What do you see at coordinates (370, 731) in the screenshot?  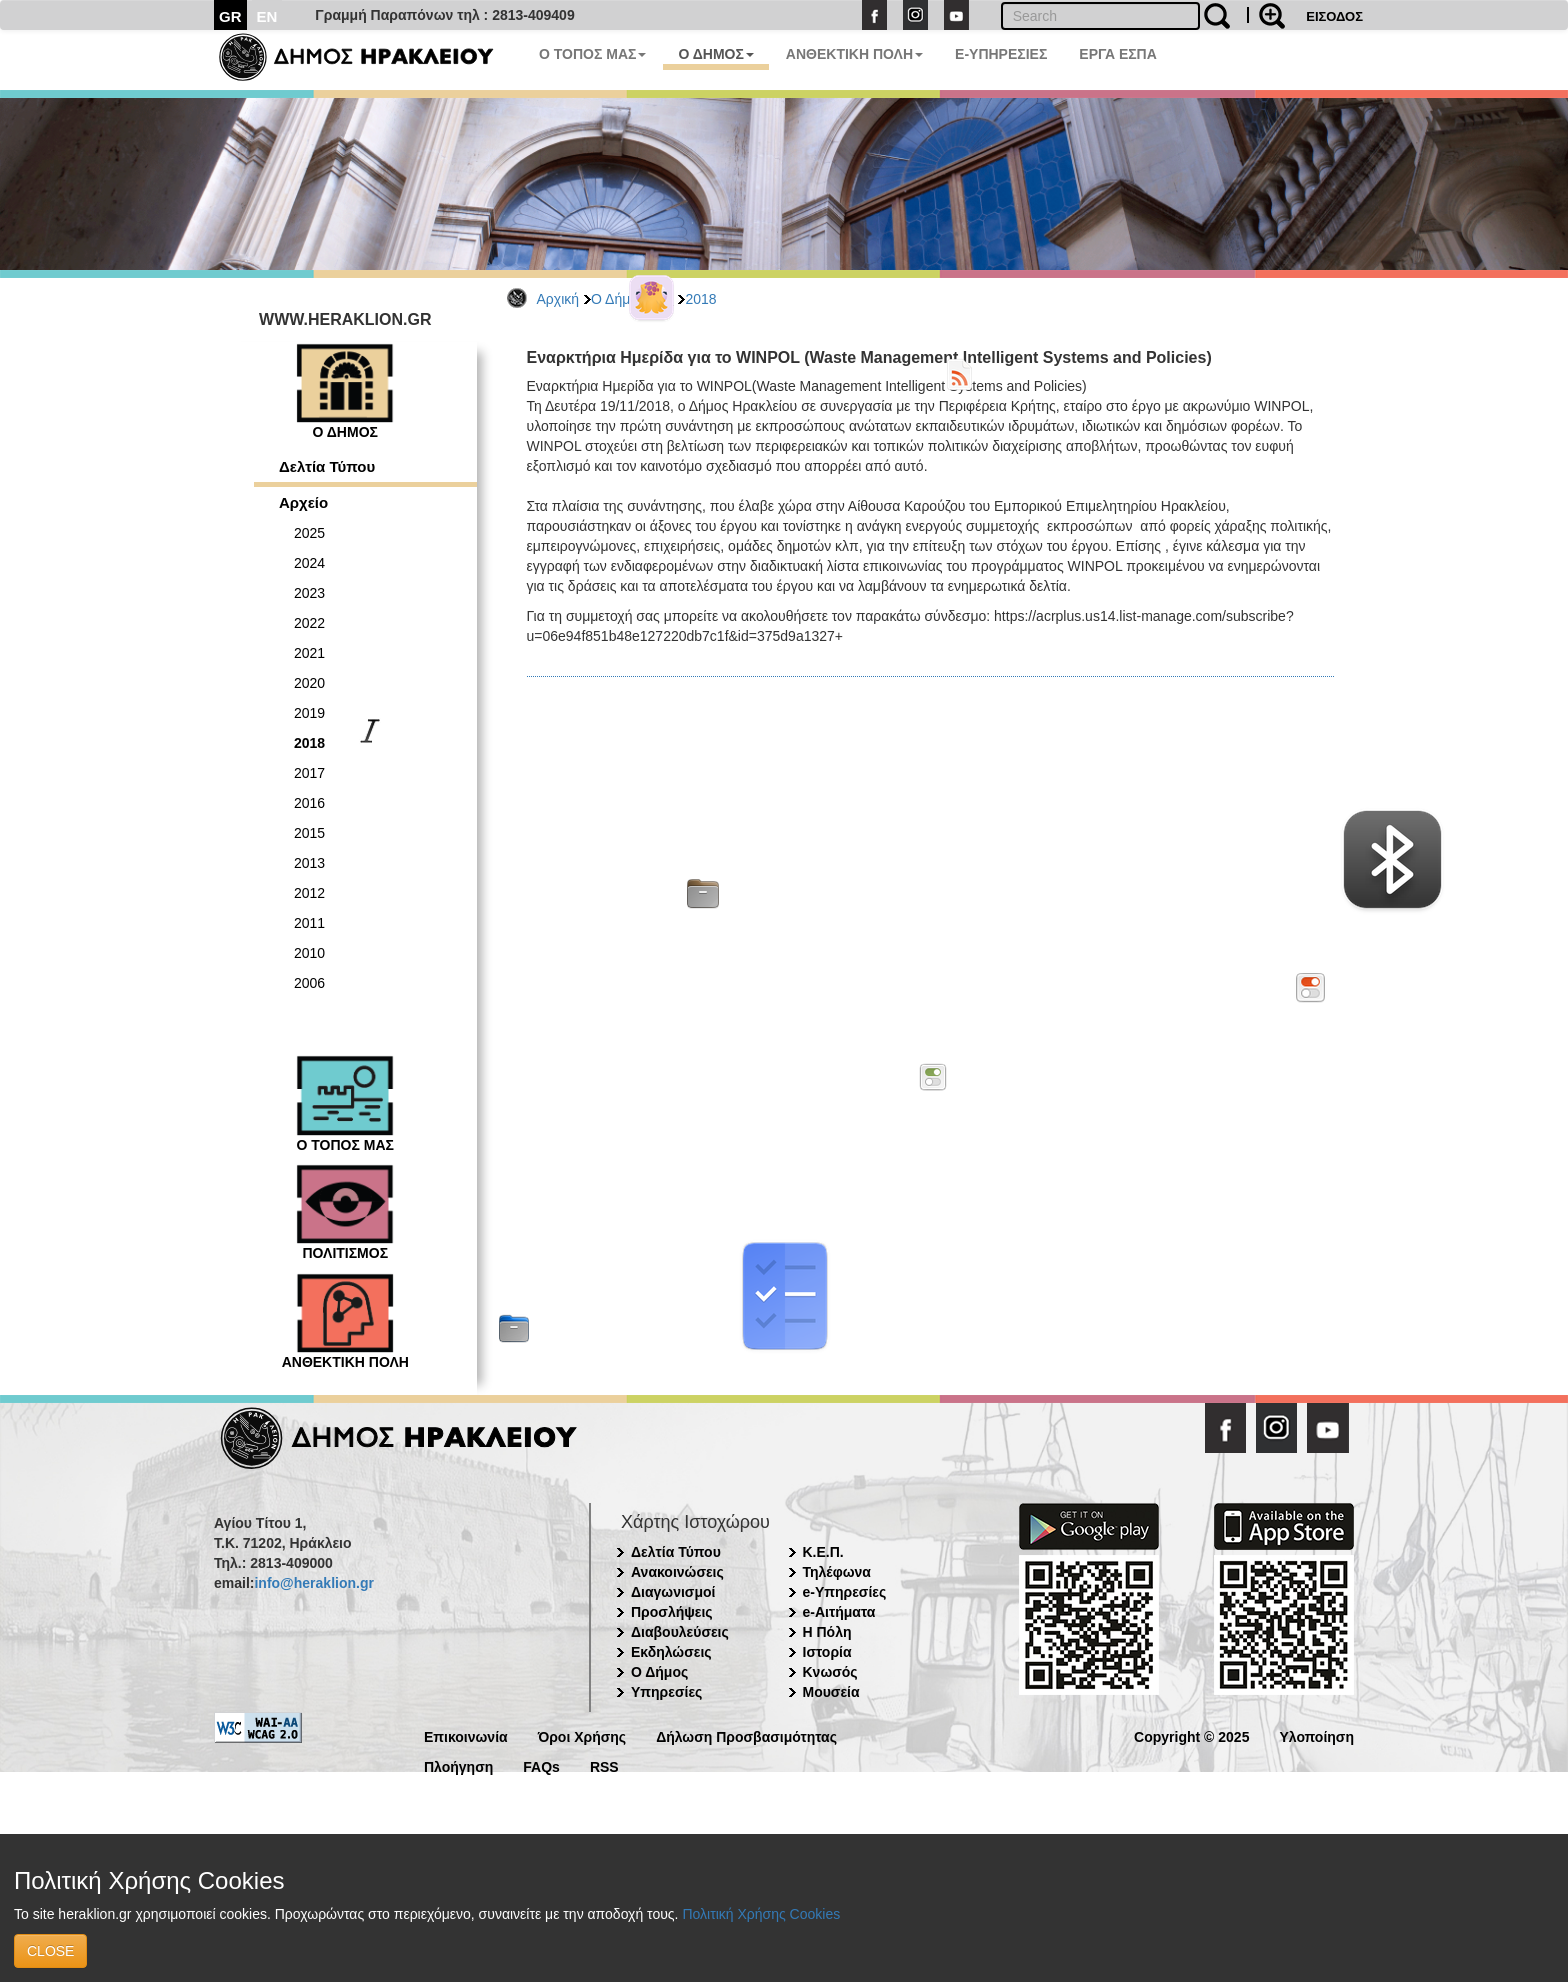 I see `apply italic formatting to selected text` at bounding box center [370, 731].